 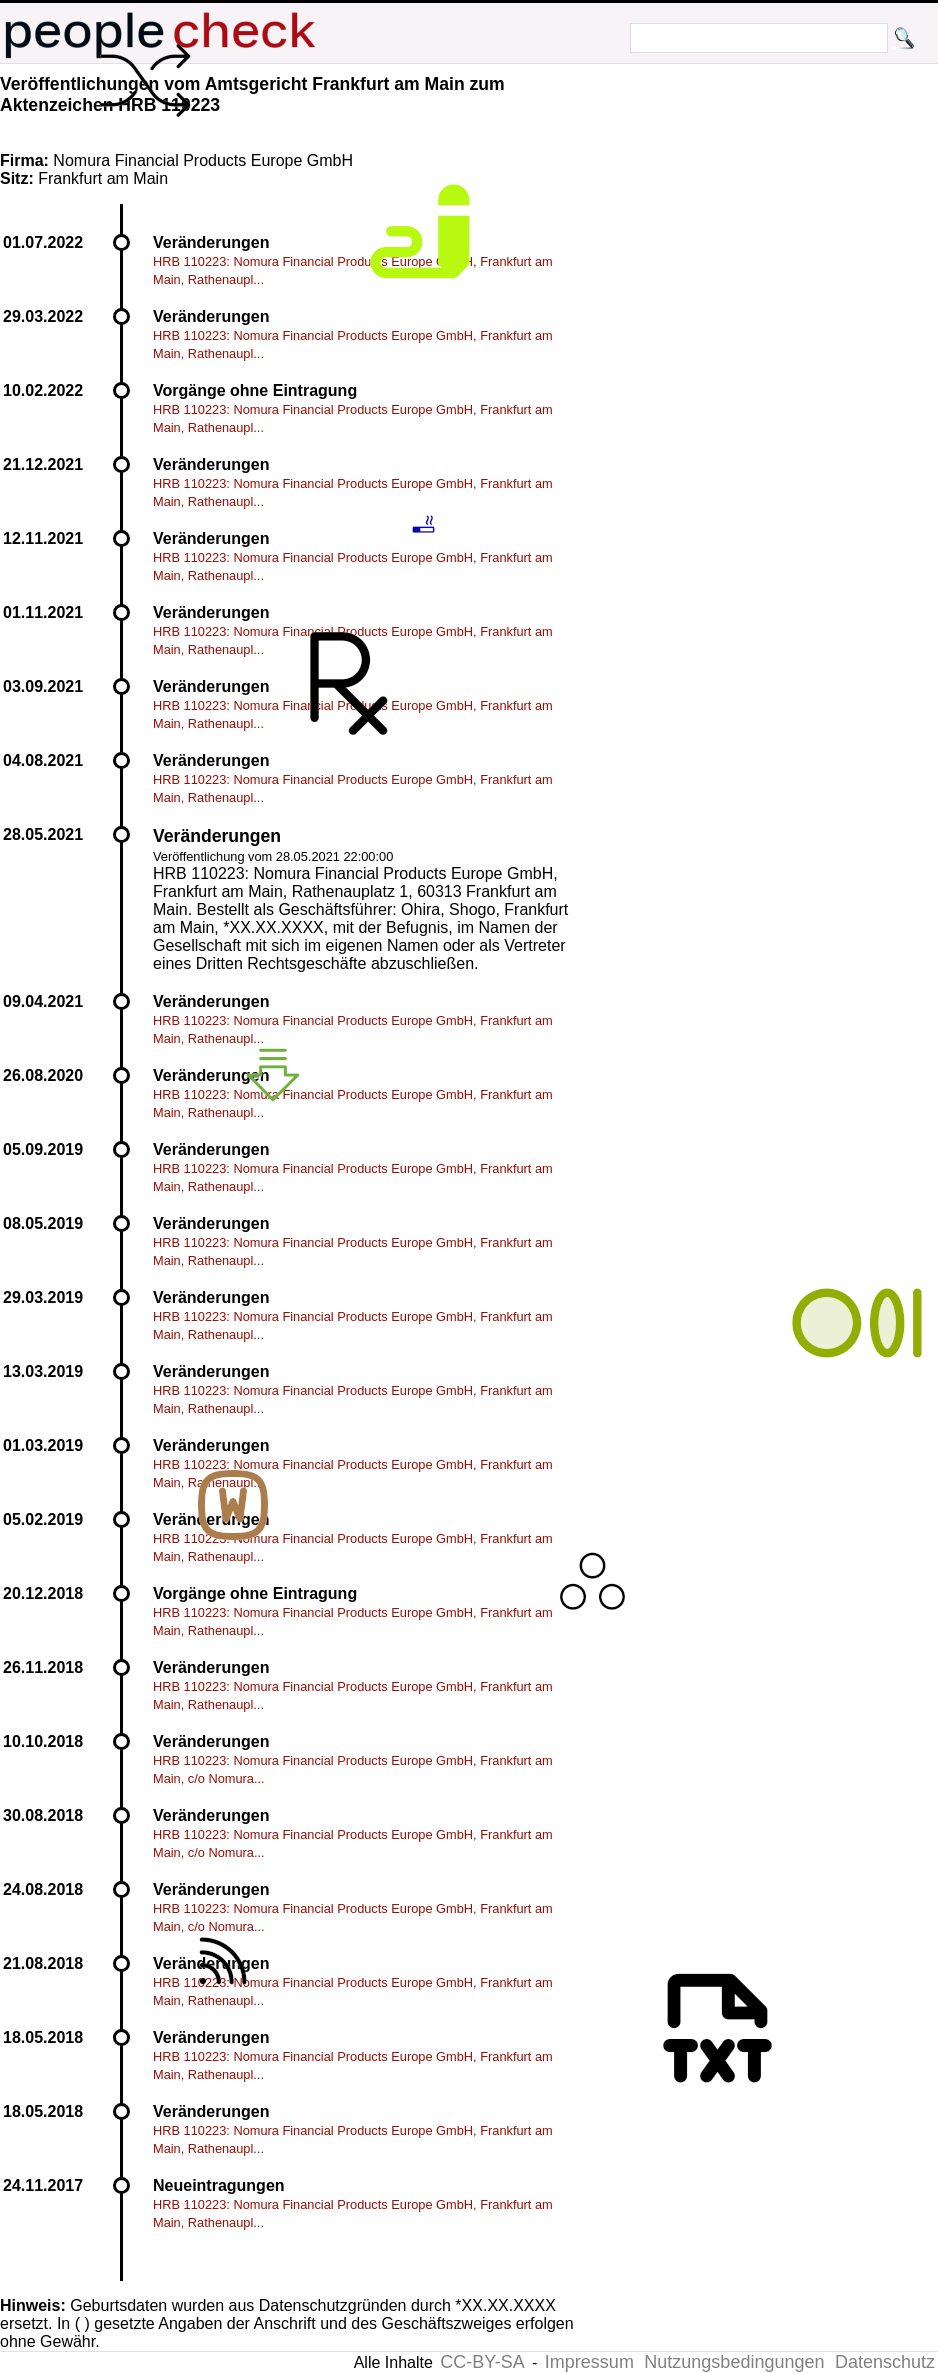 I want to click on indicates a designated smoking area, so click(x=423, y=526).